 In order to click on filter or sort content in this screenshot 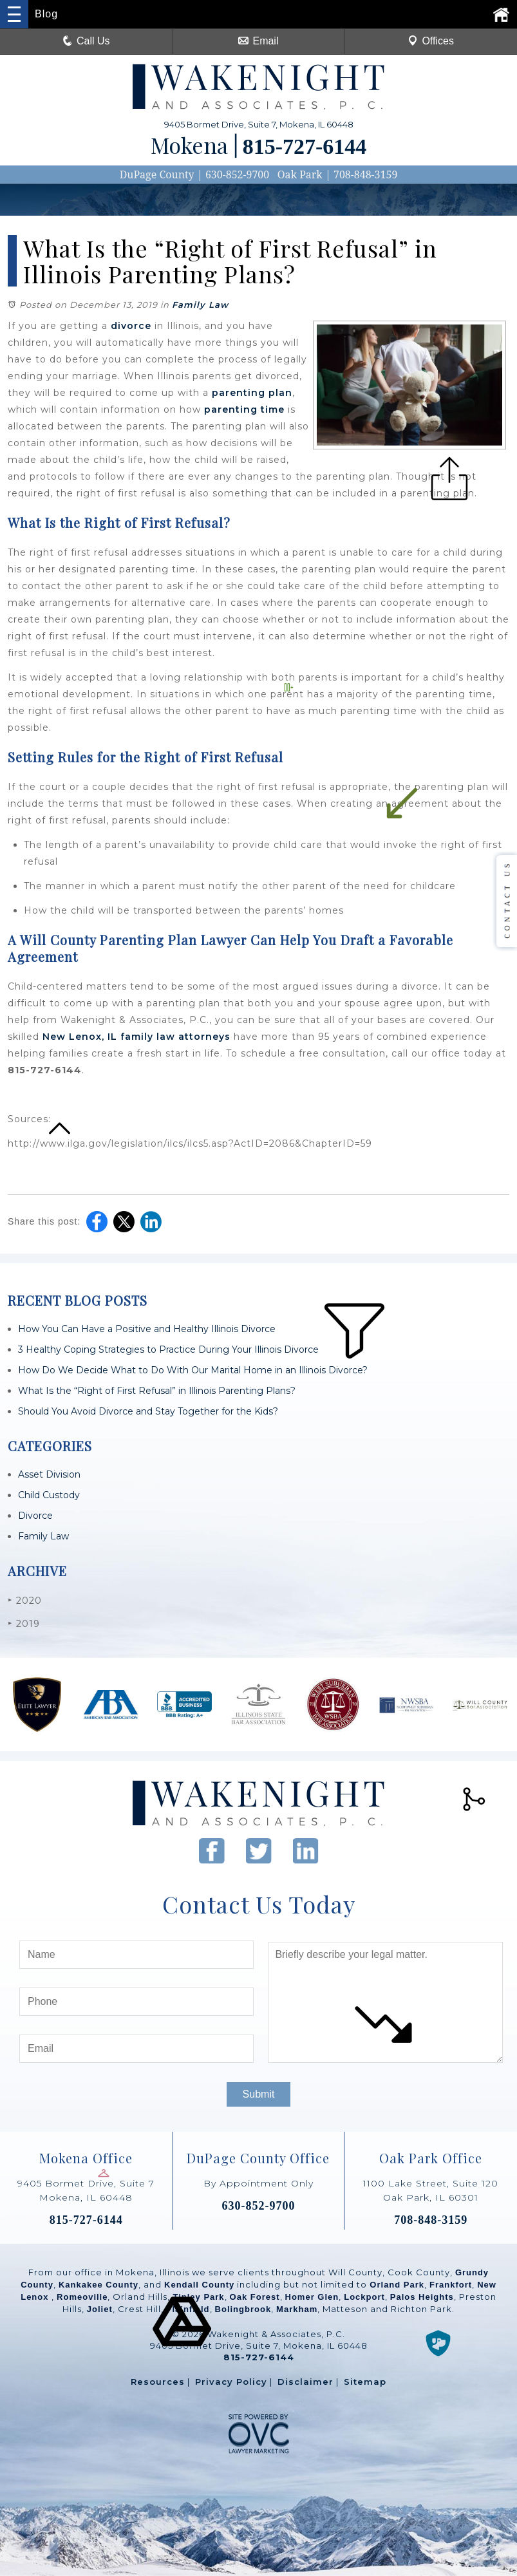, I will do `click(354, 1328)`.